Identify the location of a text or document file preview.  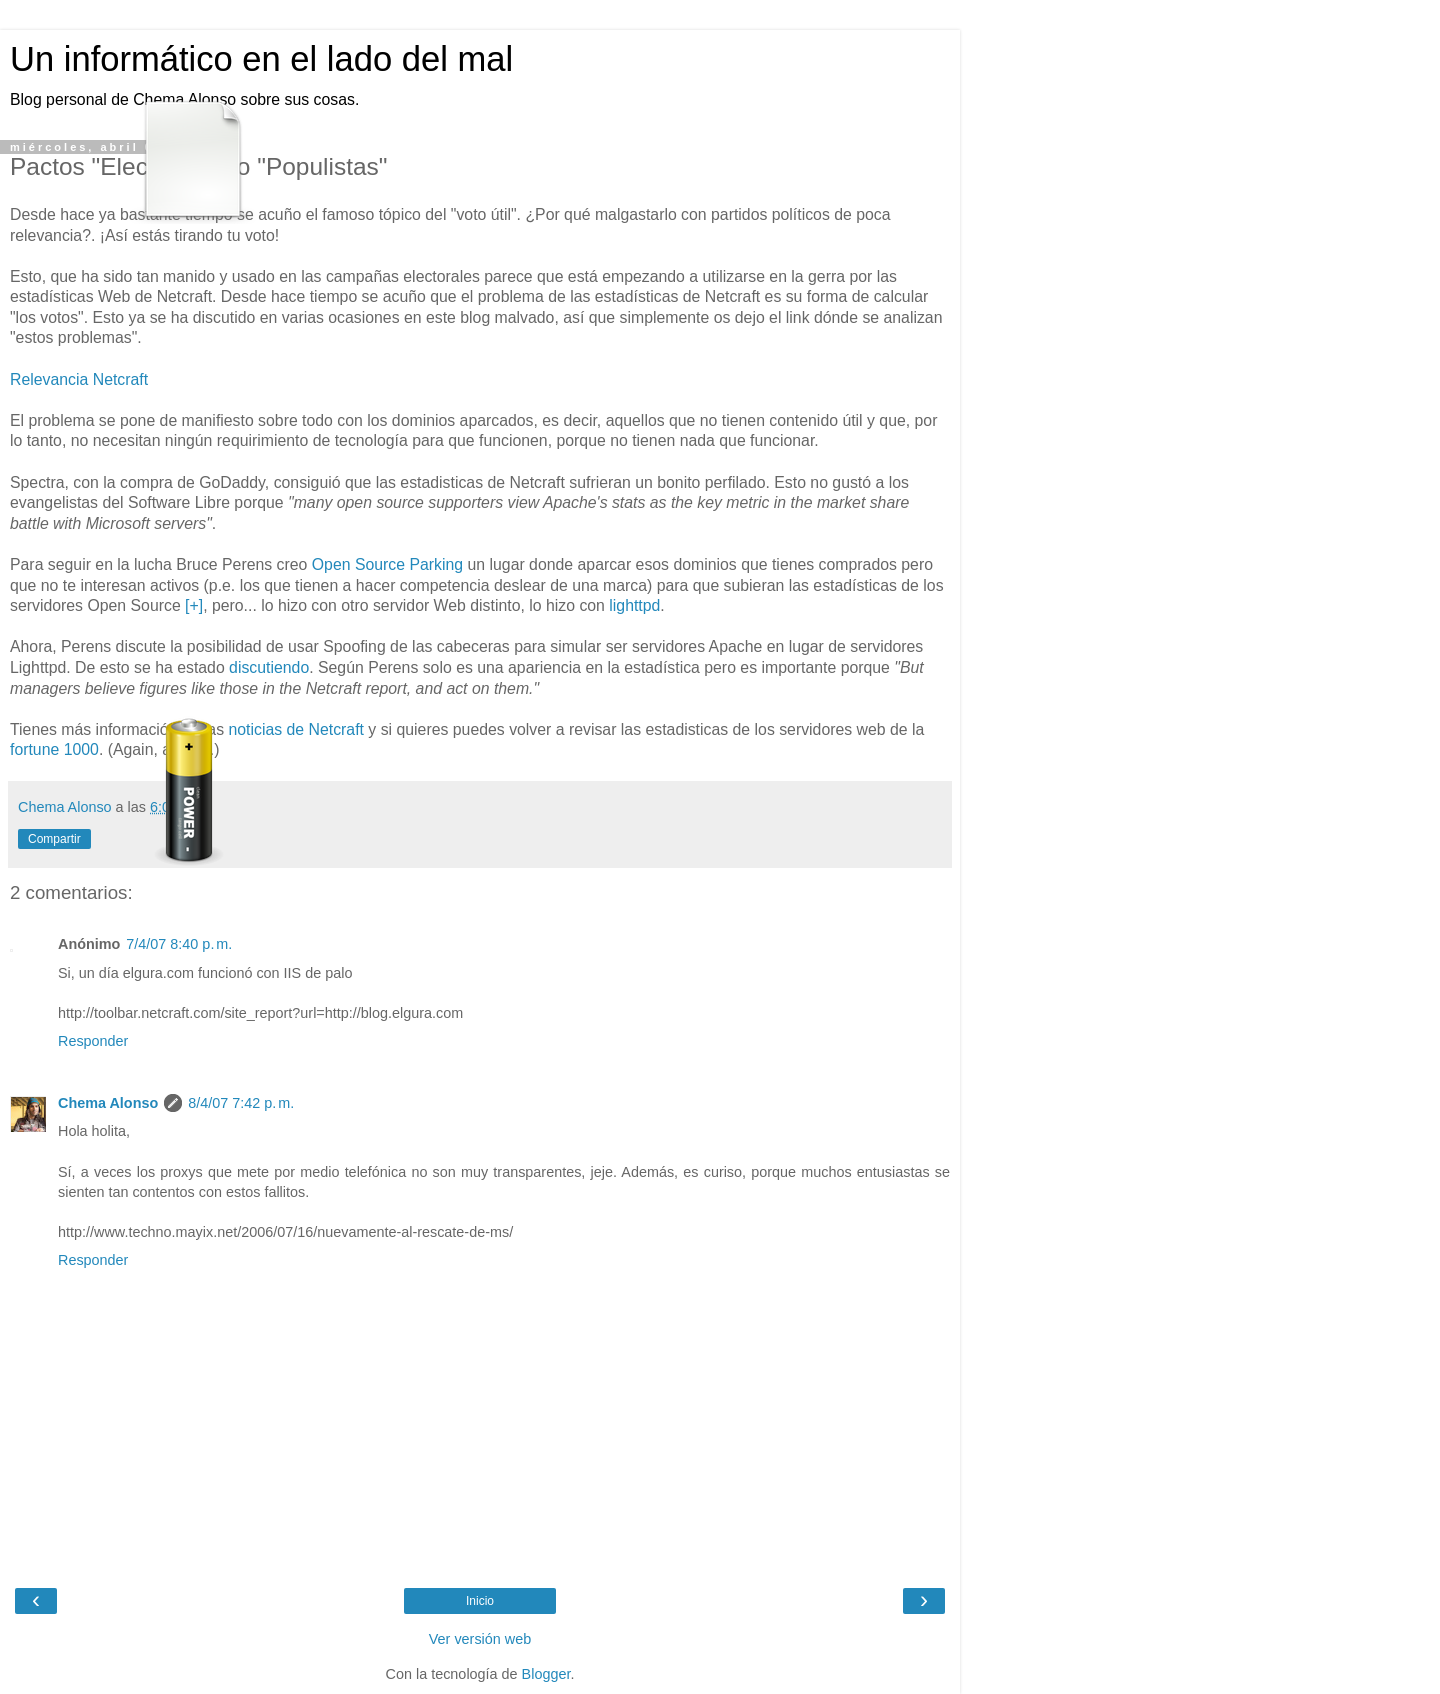
(195, 159).